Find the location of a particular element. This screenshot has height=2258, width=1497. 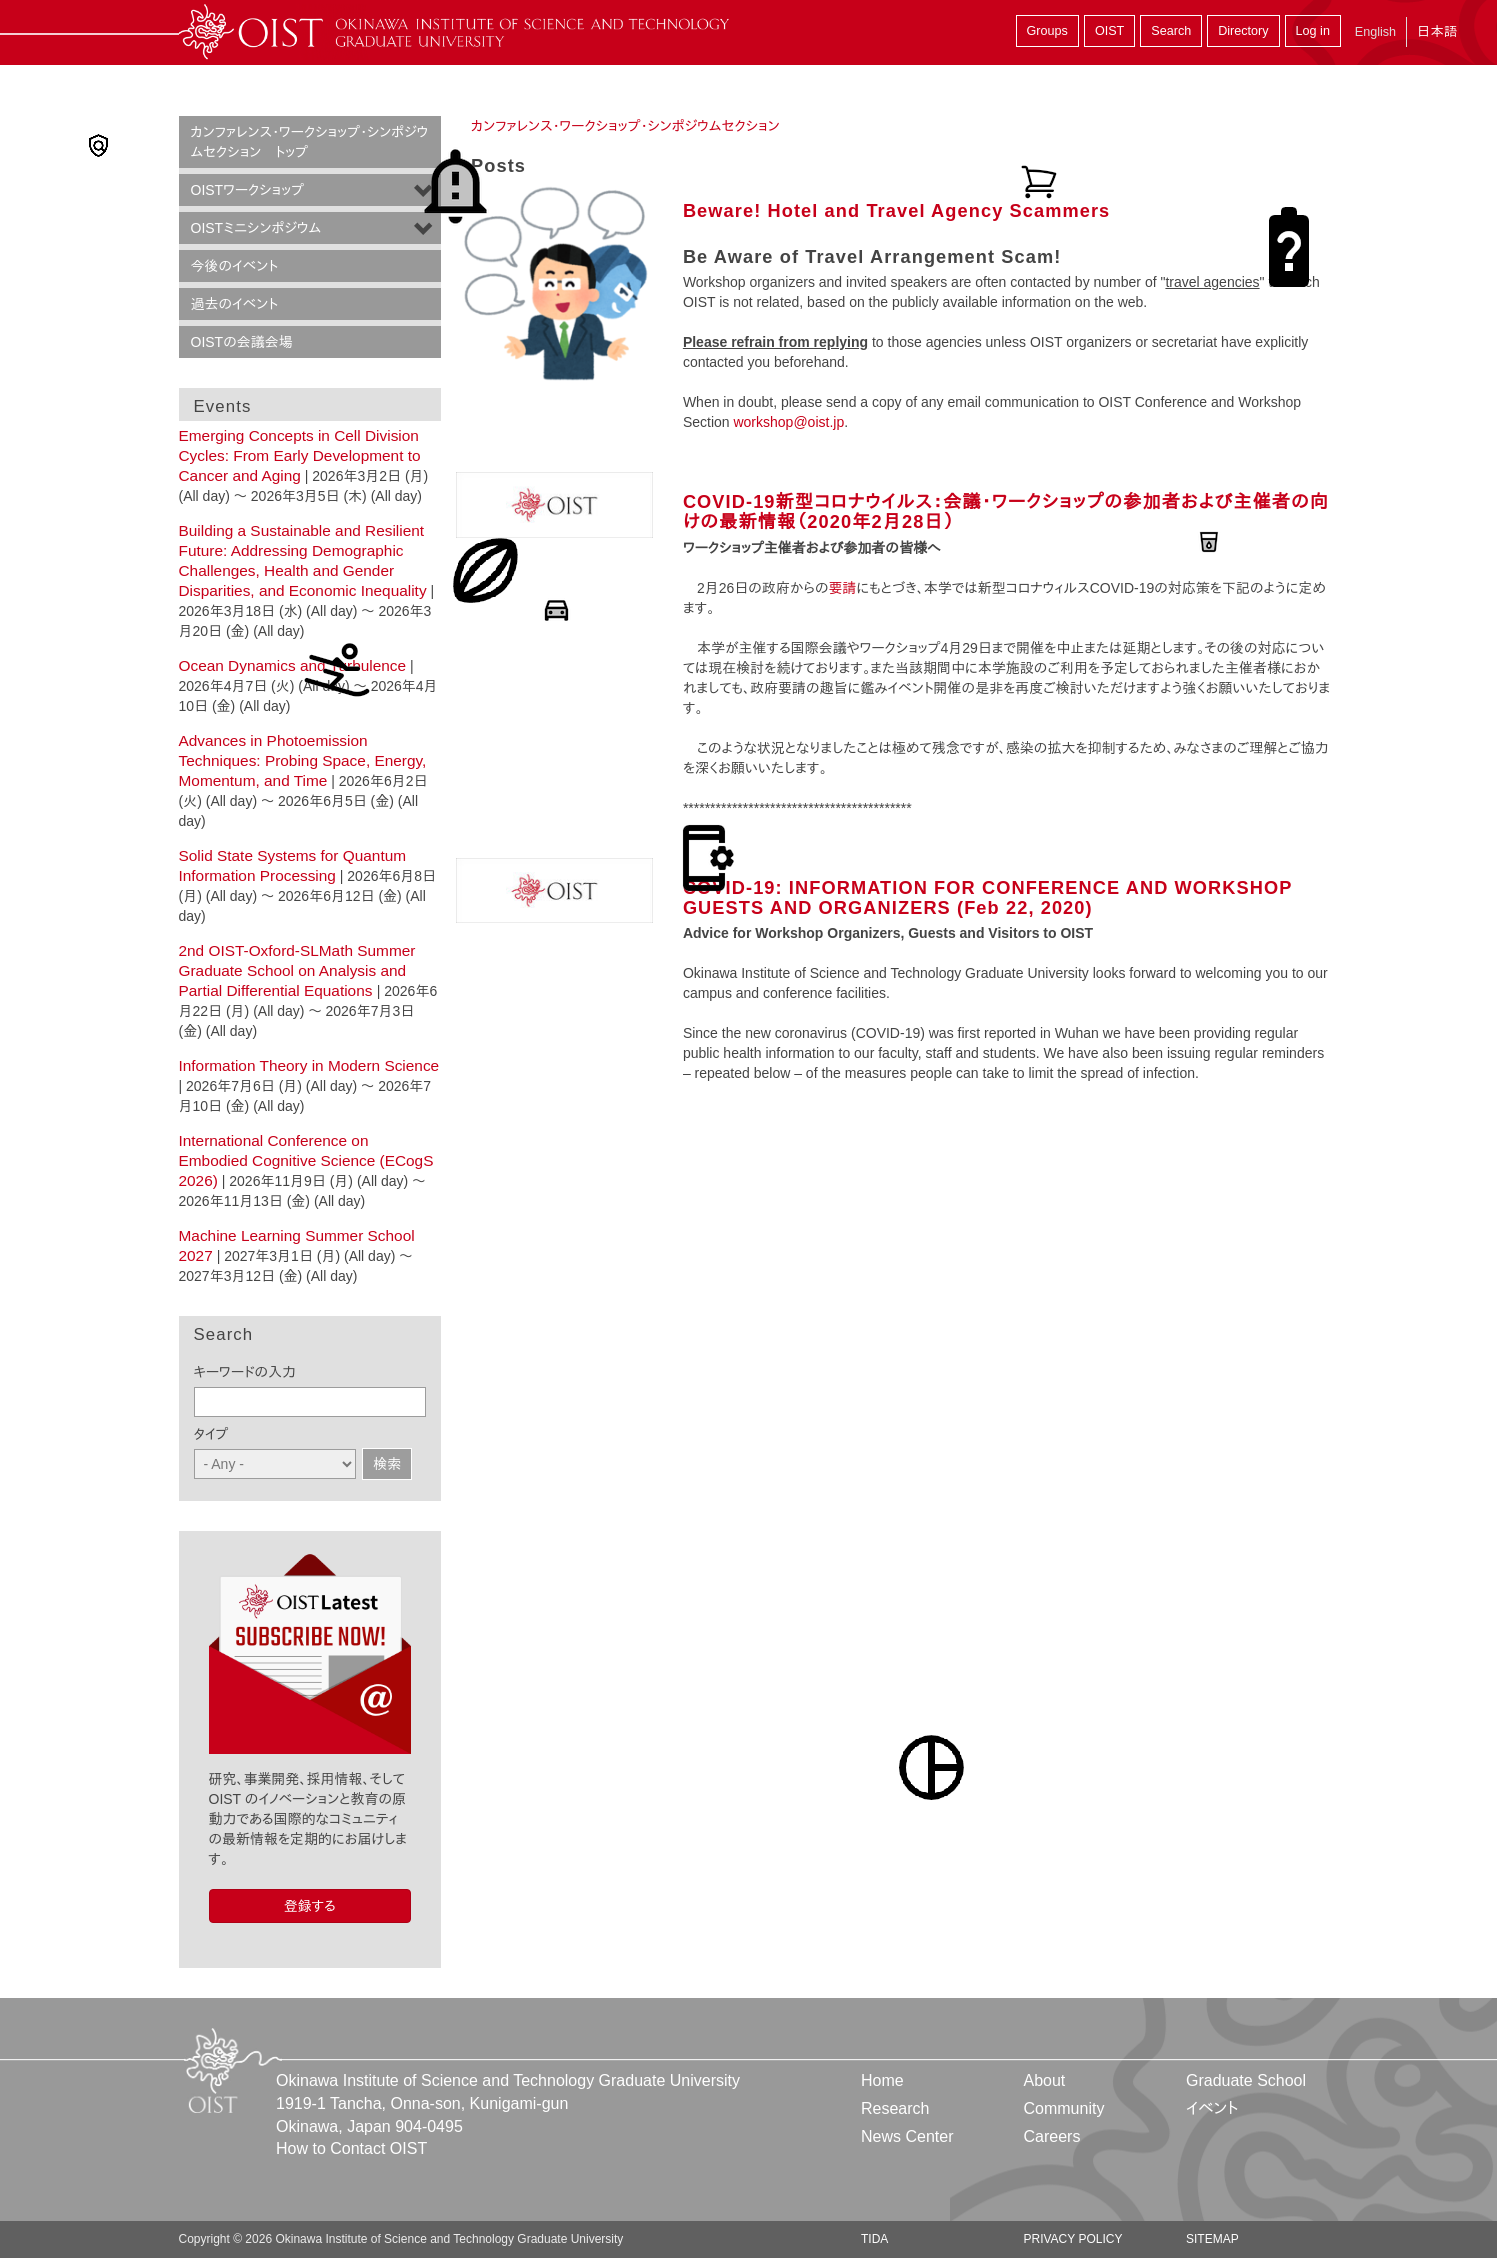

important notification requiring attention is located at coordinates (455, 185).